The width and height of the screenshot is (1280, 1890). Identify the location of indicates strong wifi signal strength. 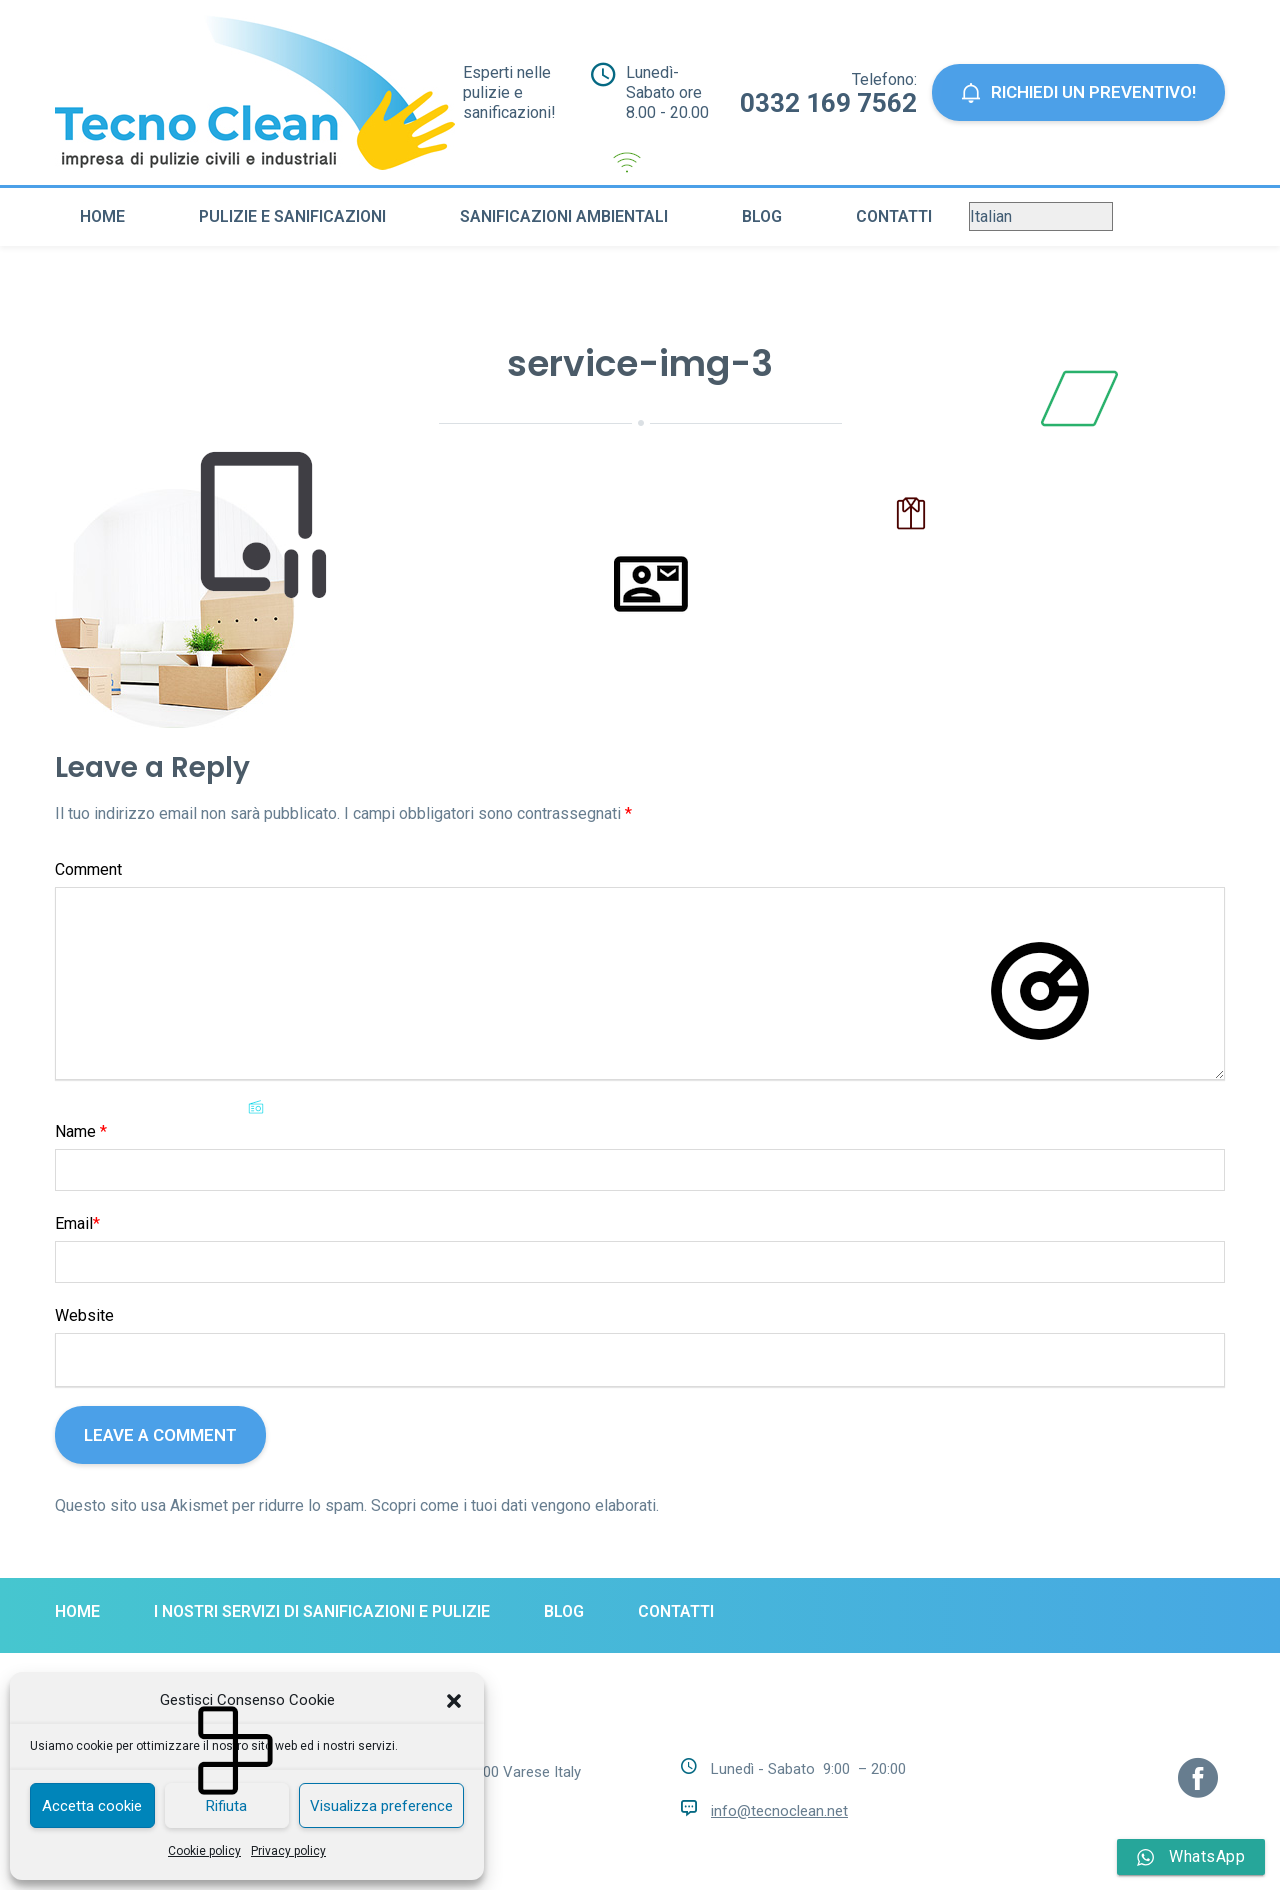
(627, 162).